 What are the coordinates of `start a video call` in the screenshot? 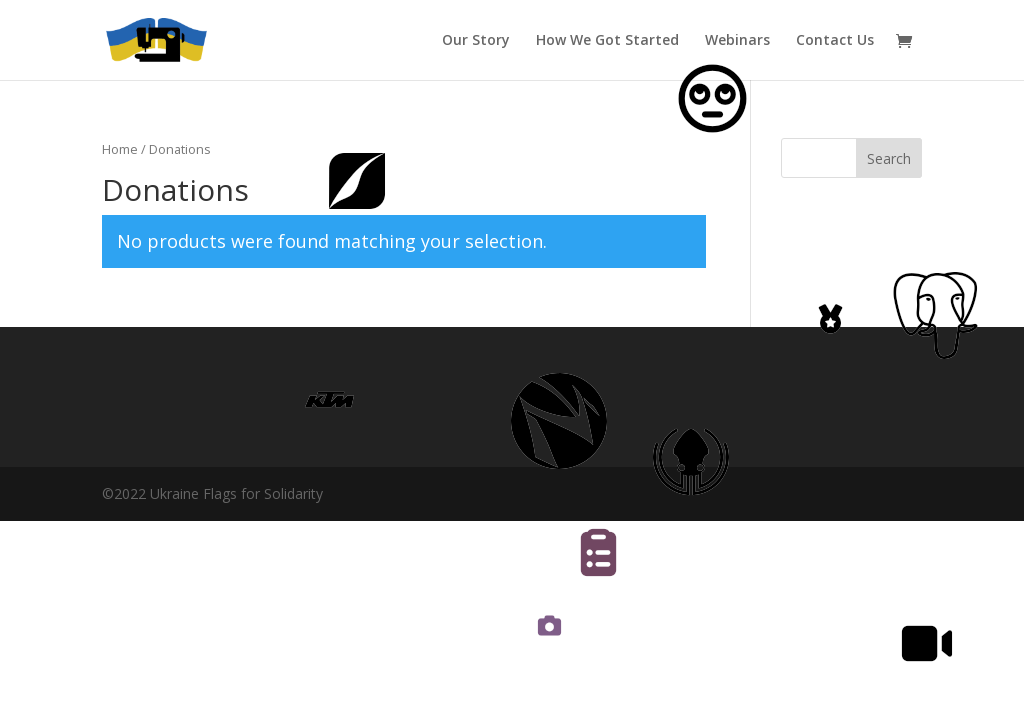 It's located at (925, 643).